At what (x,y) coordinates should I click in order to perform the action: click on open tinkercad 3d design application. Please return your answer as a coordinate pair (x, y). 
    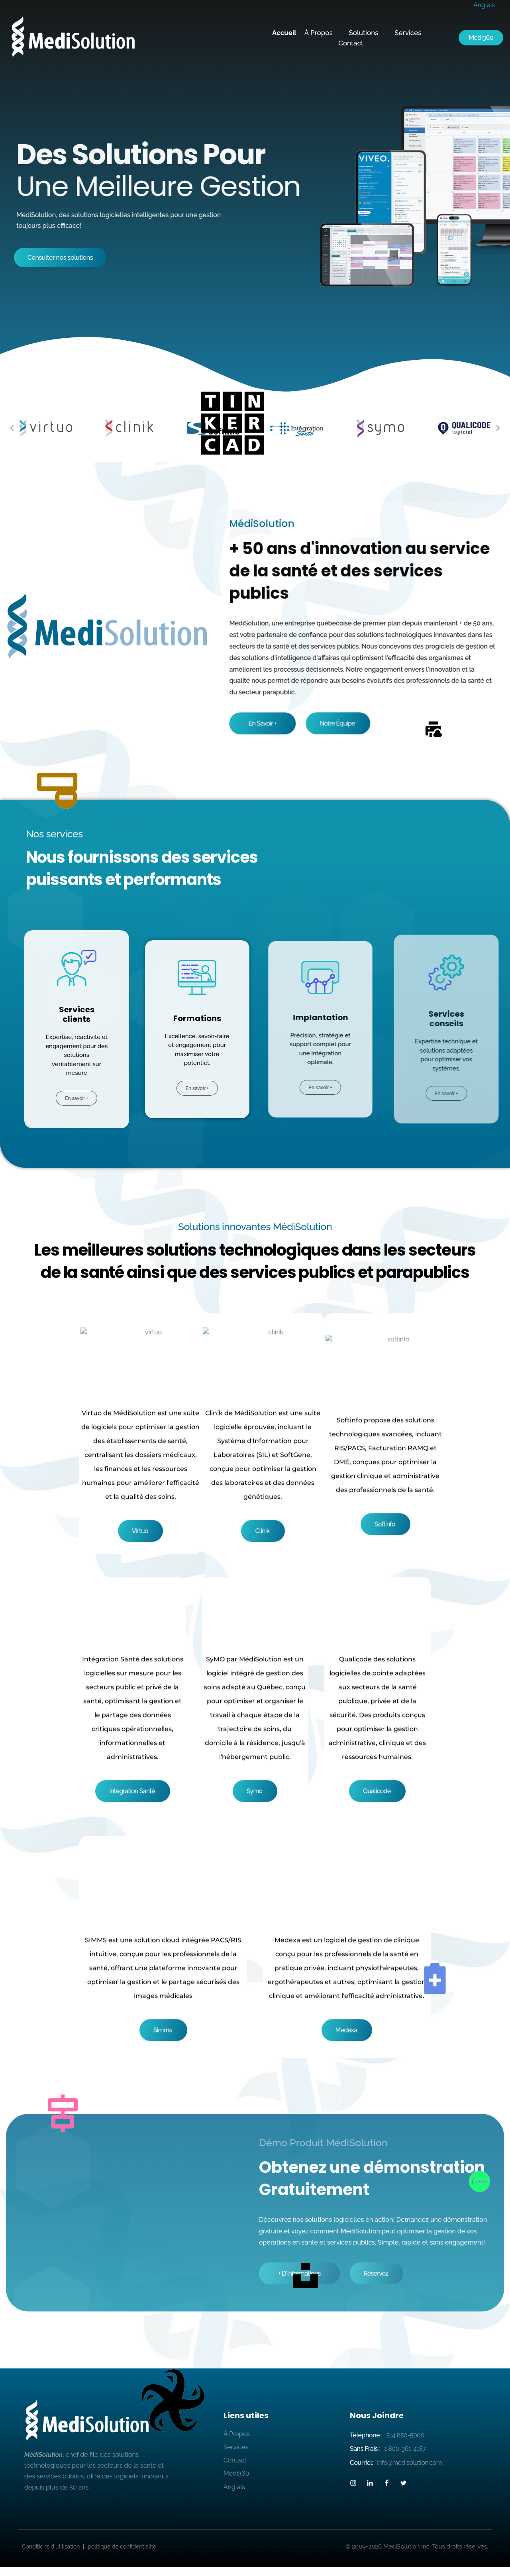
    Looking at the image, I should click on (232, 423).